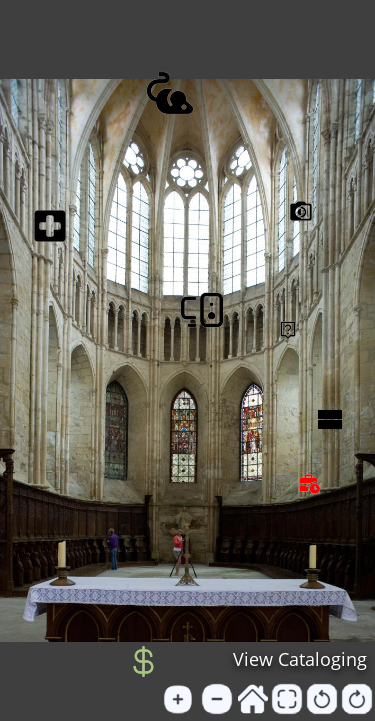 The image size is (375, 721). What do you see at coordinates (143, 661) in the screenshot?
I see `view pricing or payment options` at bounding box center [143, 661].